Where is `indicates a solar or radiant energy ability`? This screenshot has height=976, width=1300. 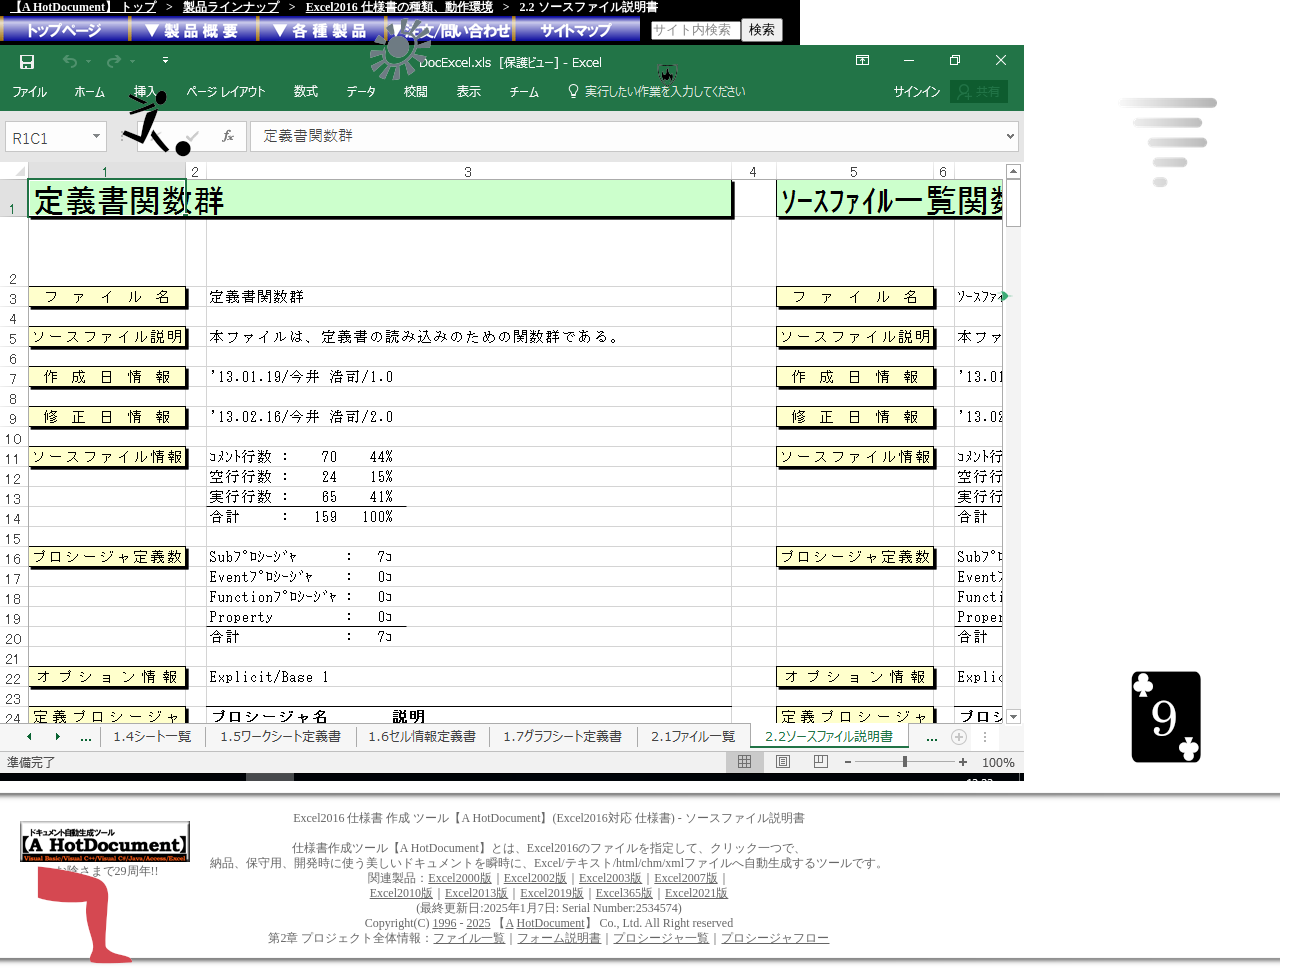
indicates a solar or radiant energy ability is located at coordinates (401, 49).